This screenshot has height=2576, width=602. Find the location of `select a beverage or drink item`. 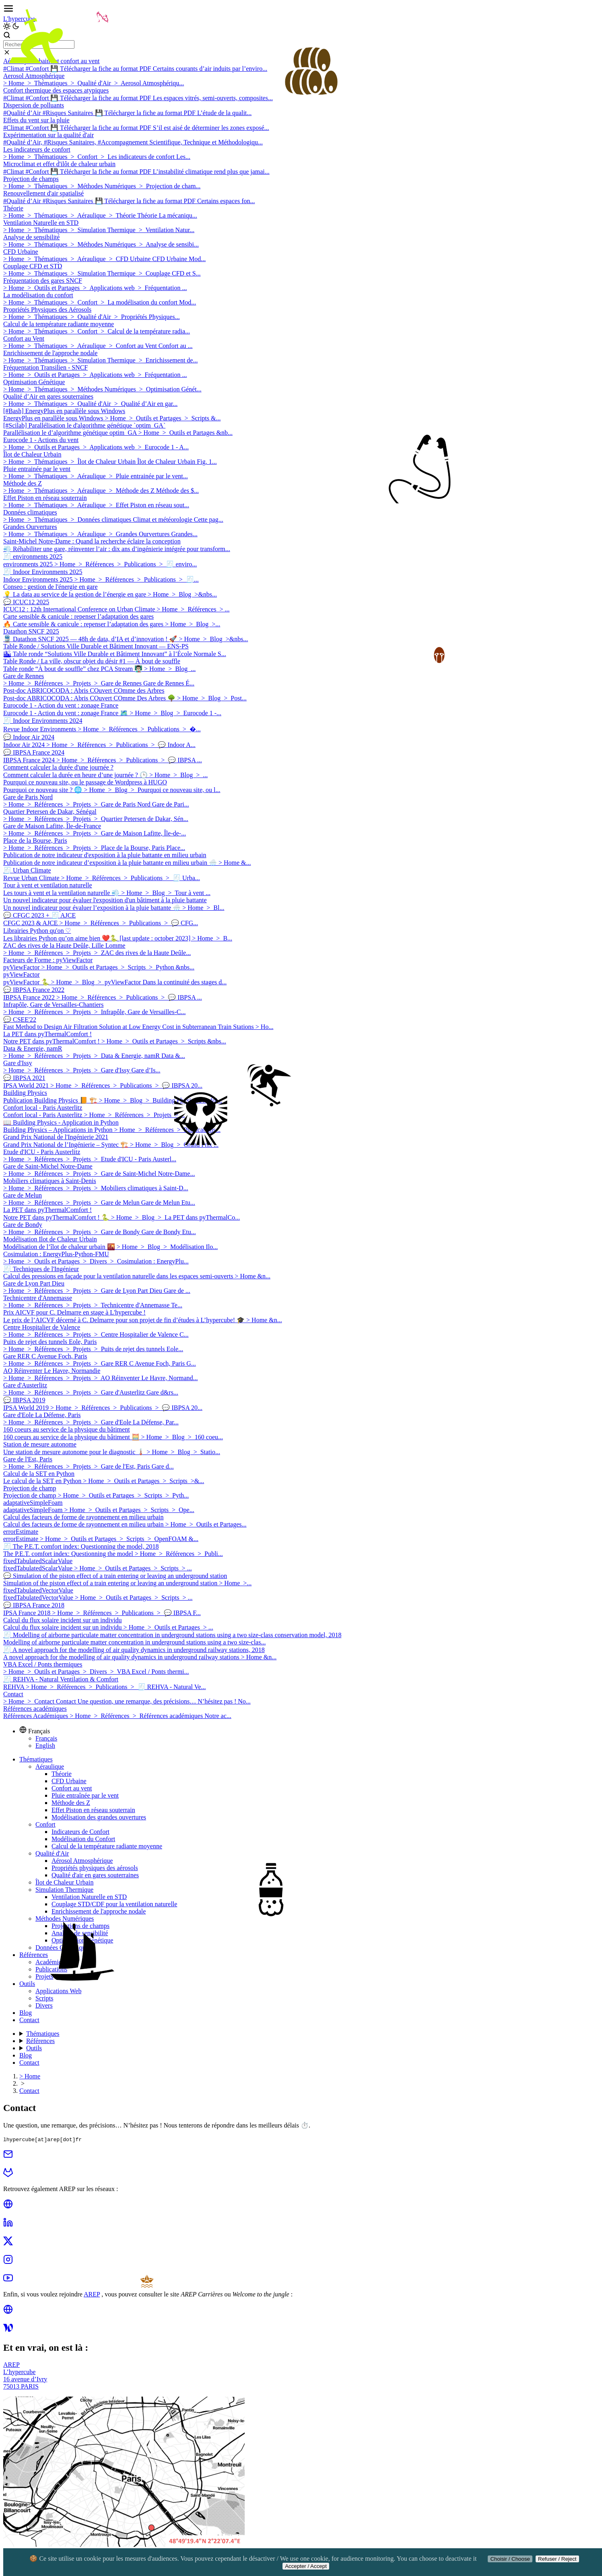

select a beverage or drink item is located at coordinates (271, 1889).